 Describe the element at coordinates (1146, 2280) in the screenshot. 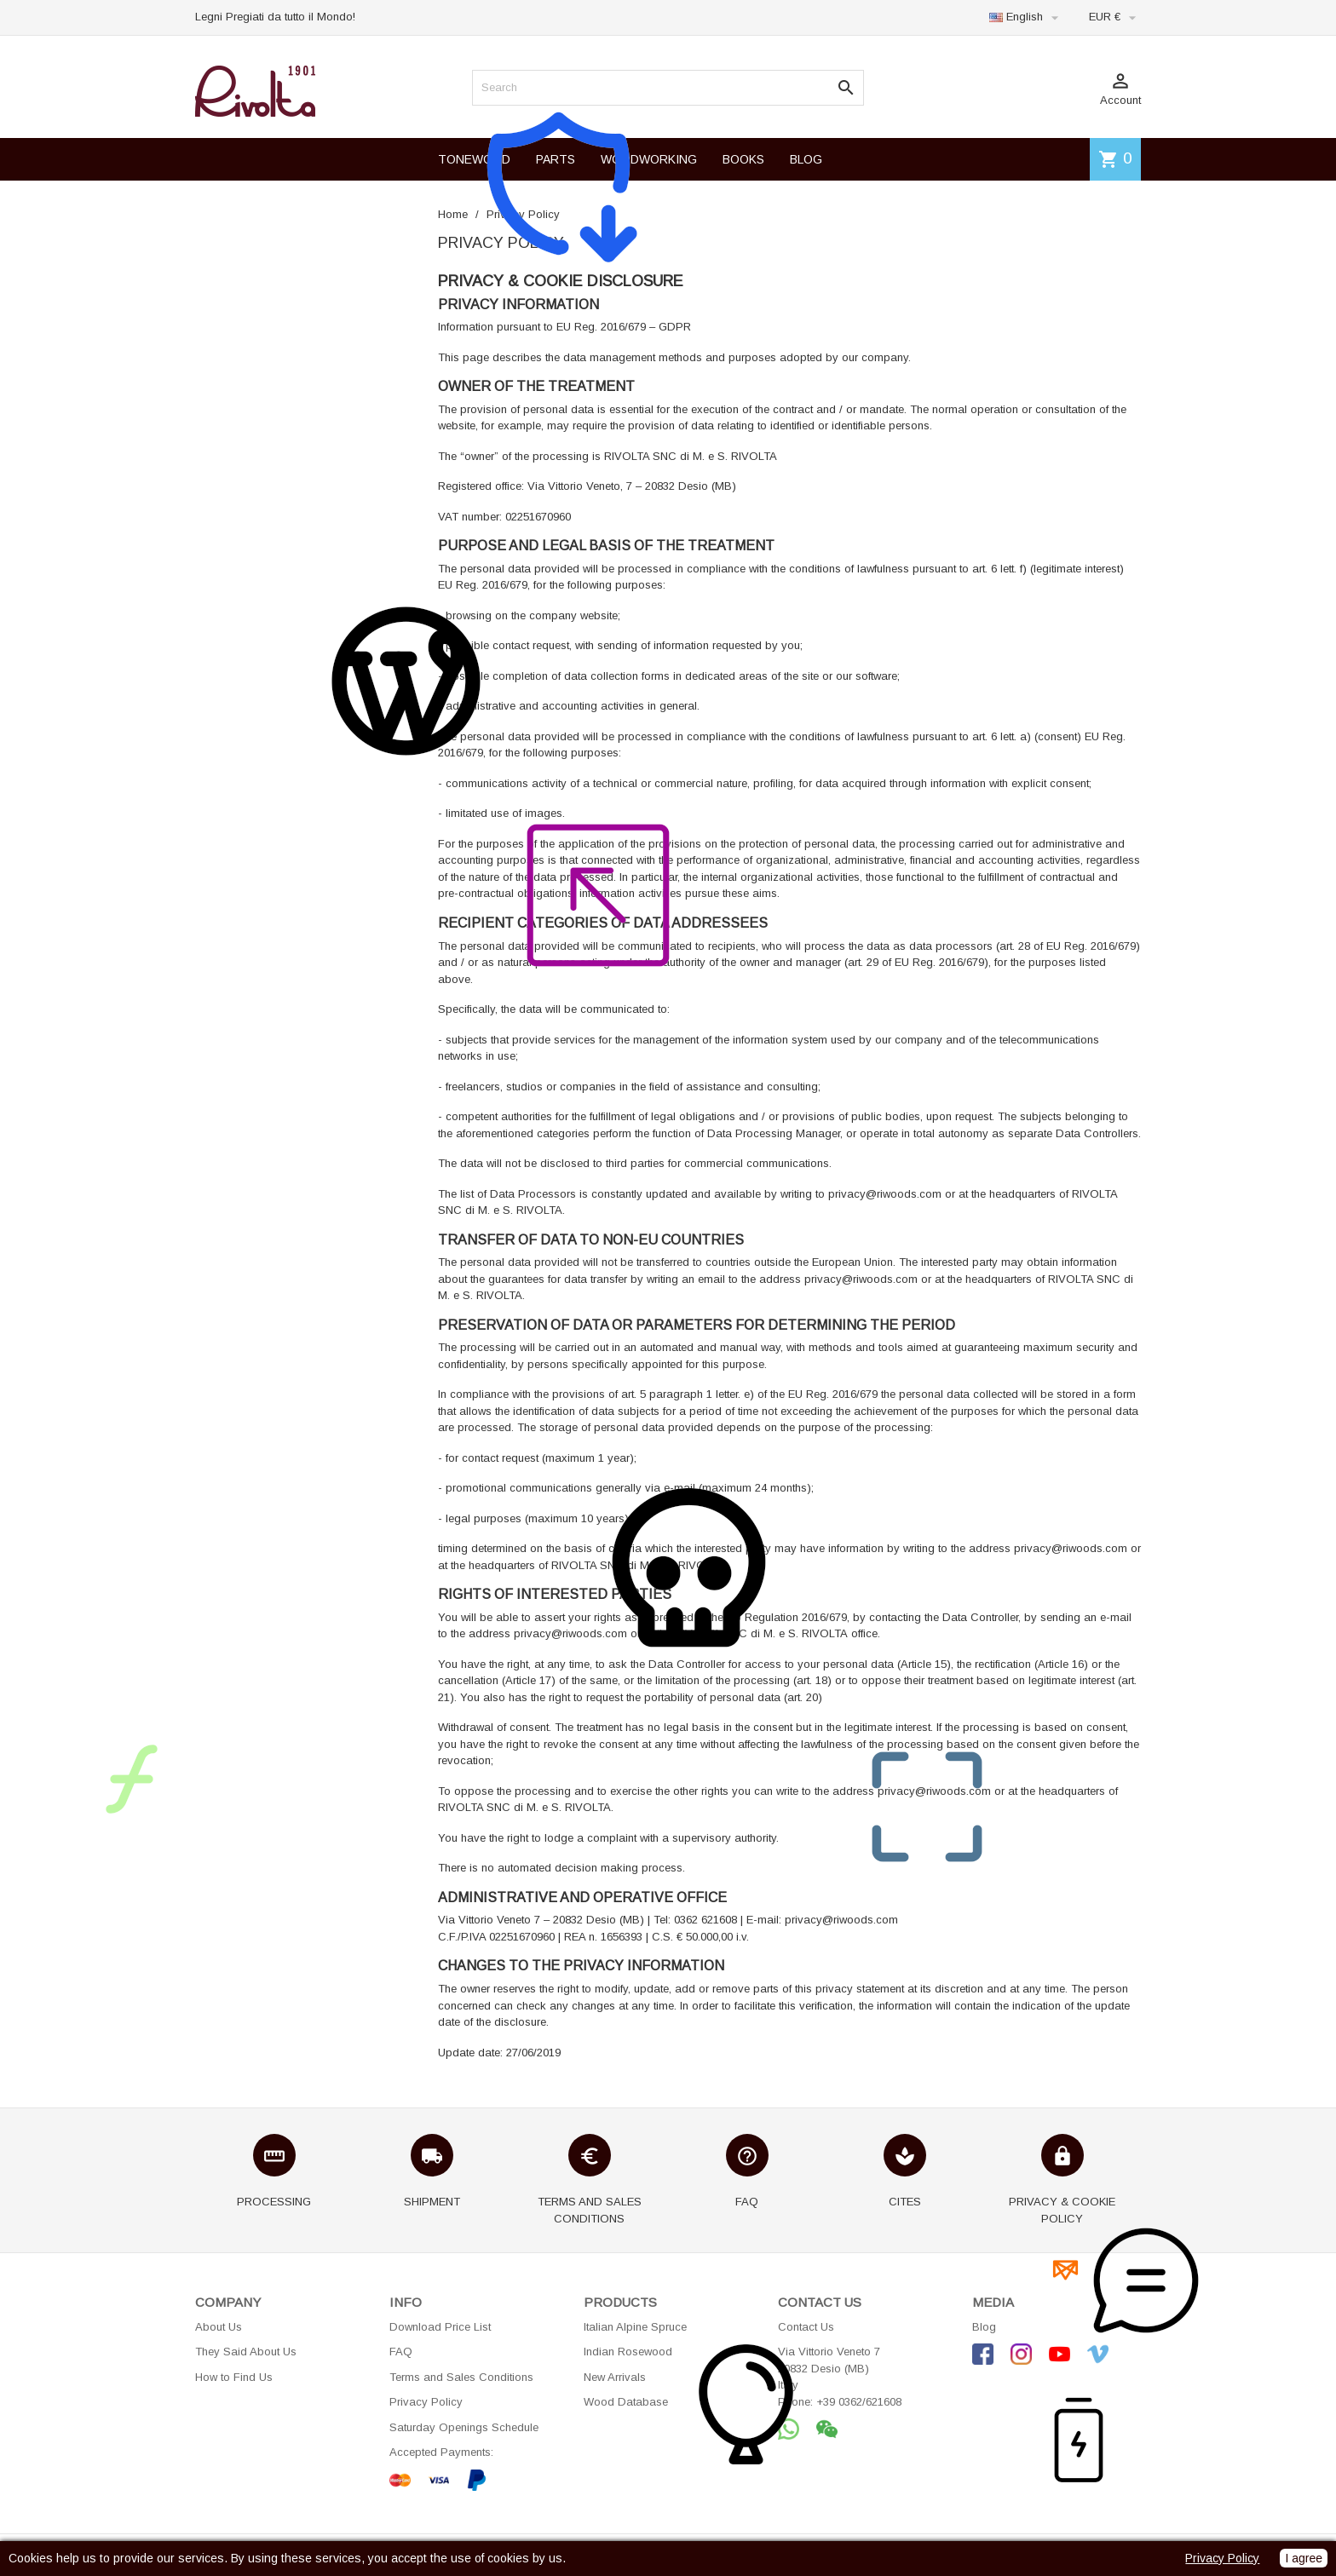

I see `open chat or messaging` at that location.